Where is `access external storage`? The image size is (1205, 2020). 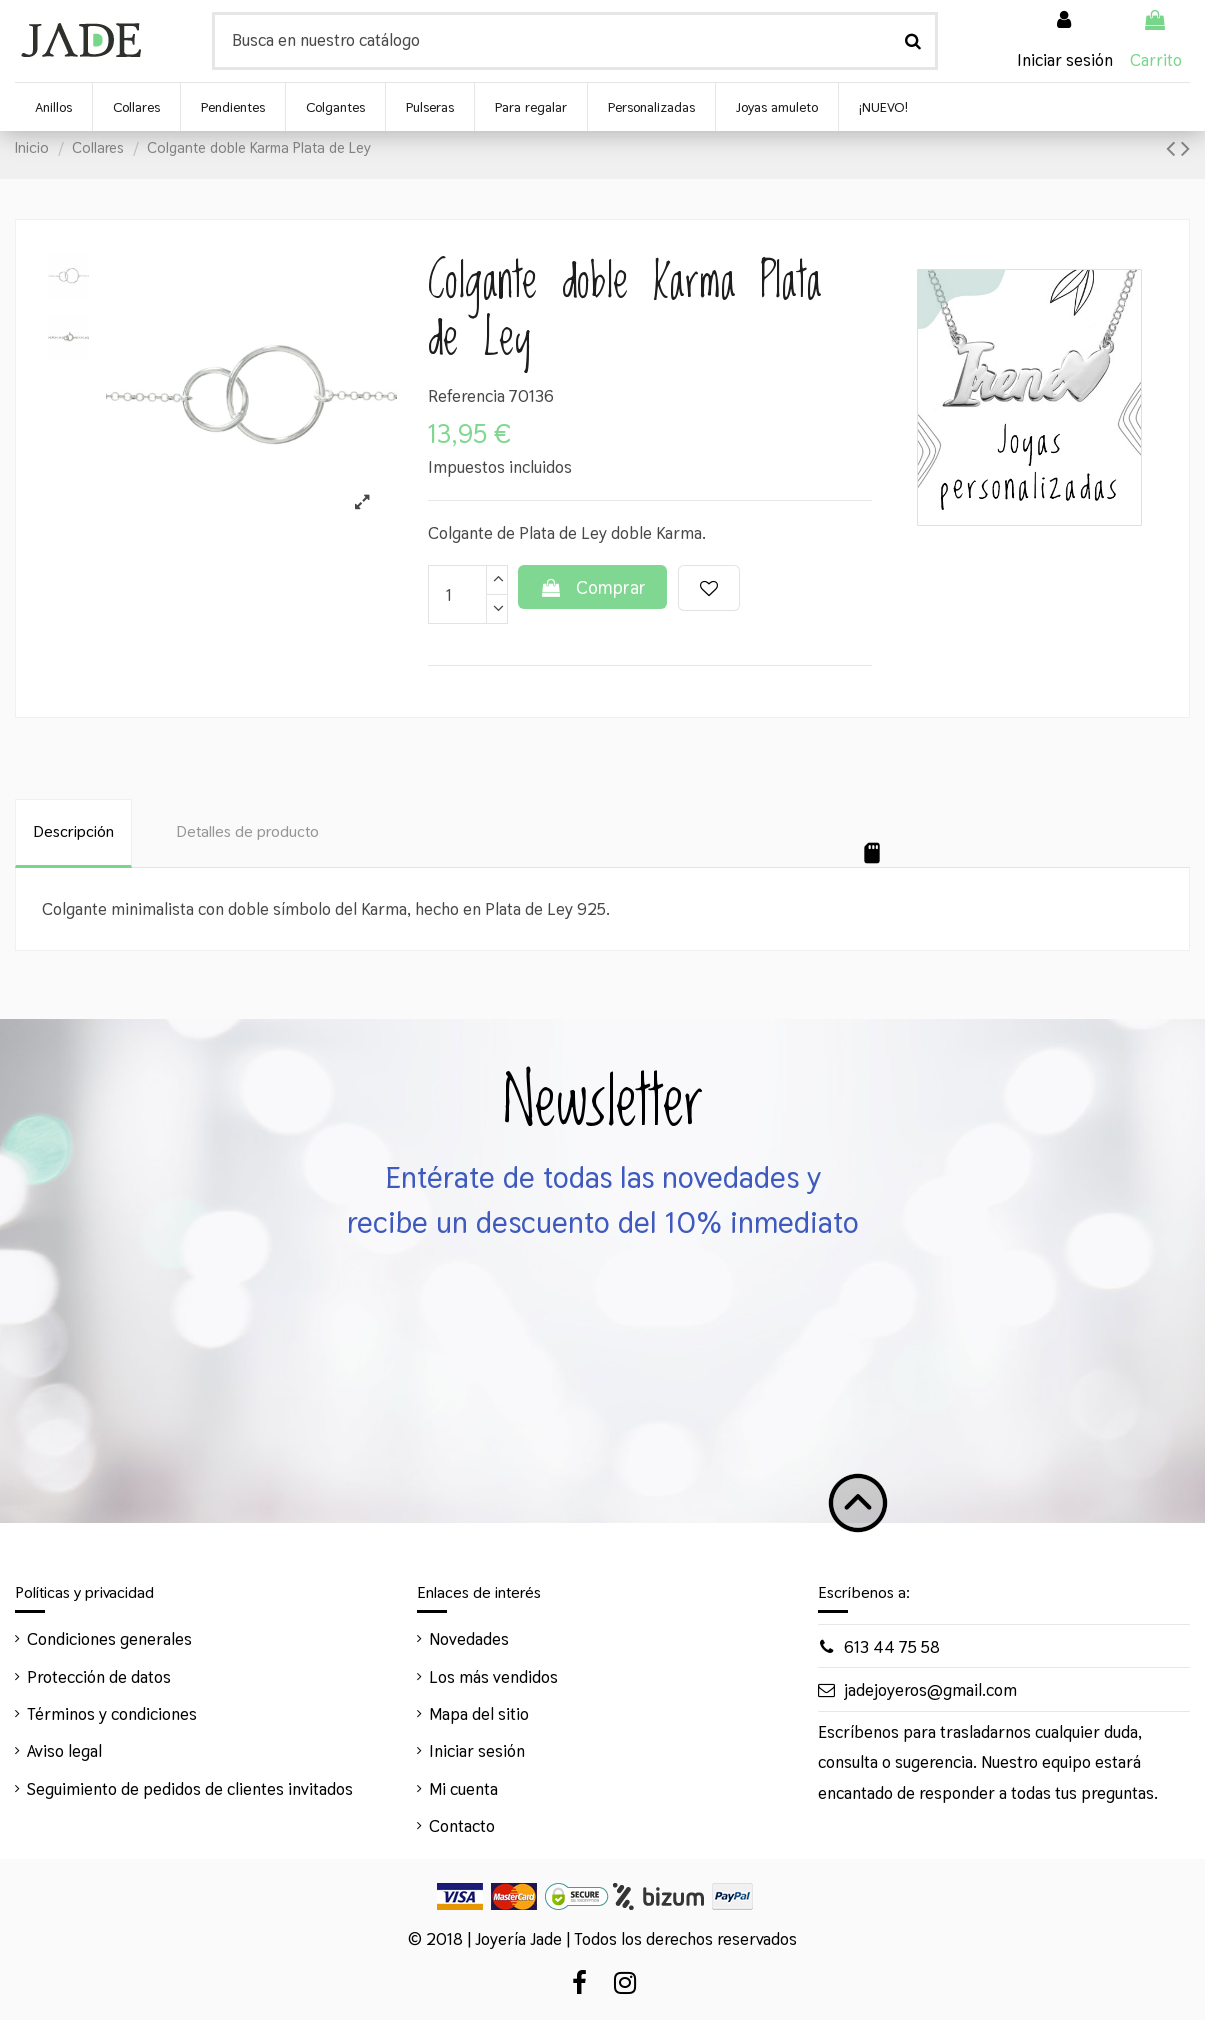
access external storage is located at coordinates (872, 853).